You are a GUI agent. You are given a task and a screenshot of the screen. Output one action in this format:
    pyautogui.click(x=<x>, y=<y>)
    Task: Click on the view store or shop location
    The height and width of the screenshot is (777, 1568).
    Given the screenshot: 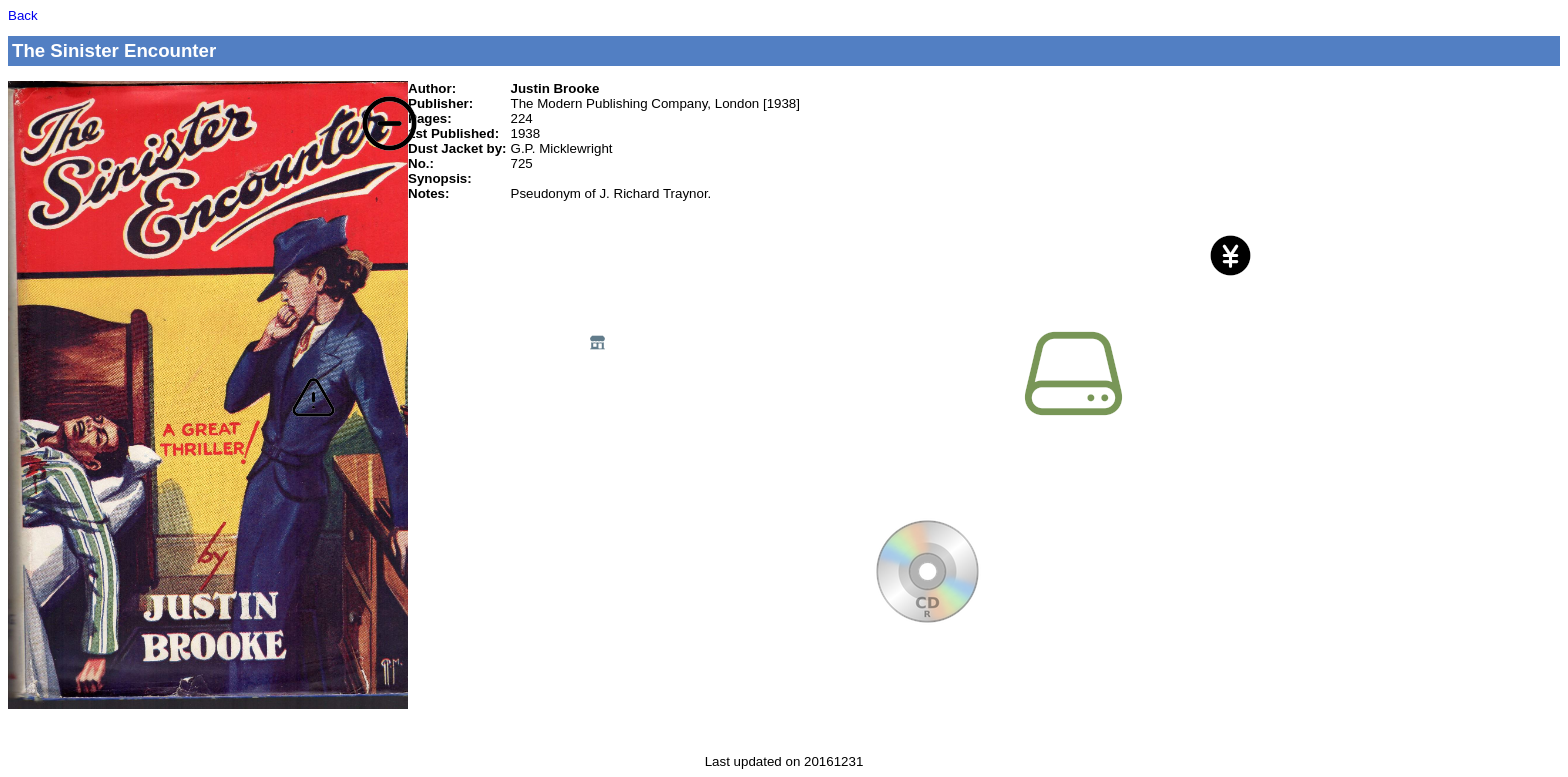 What is the action you would take?
    pyautogui.click(x=597, y=342)
    